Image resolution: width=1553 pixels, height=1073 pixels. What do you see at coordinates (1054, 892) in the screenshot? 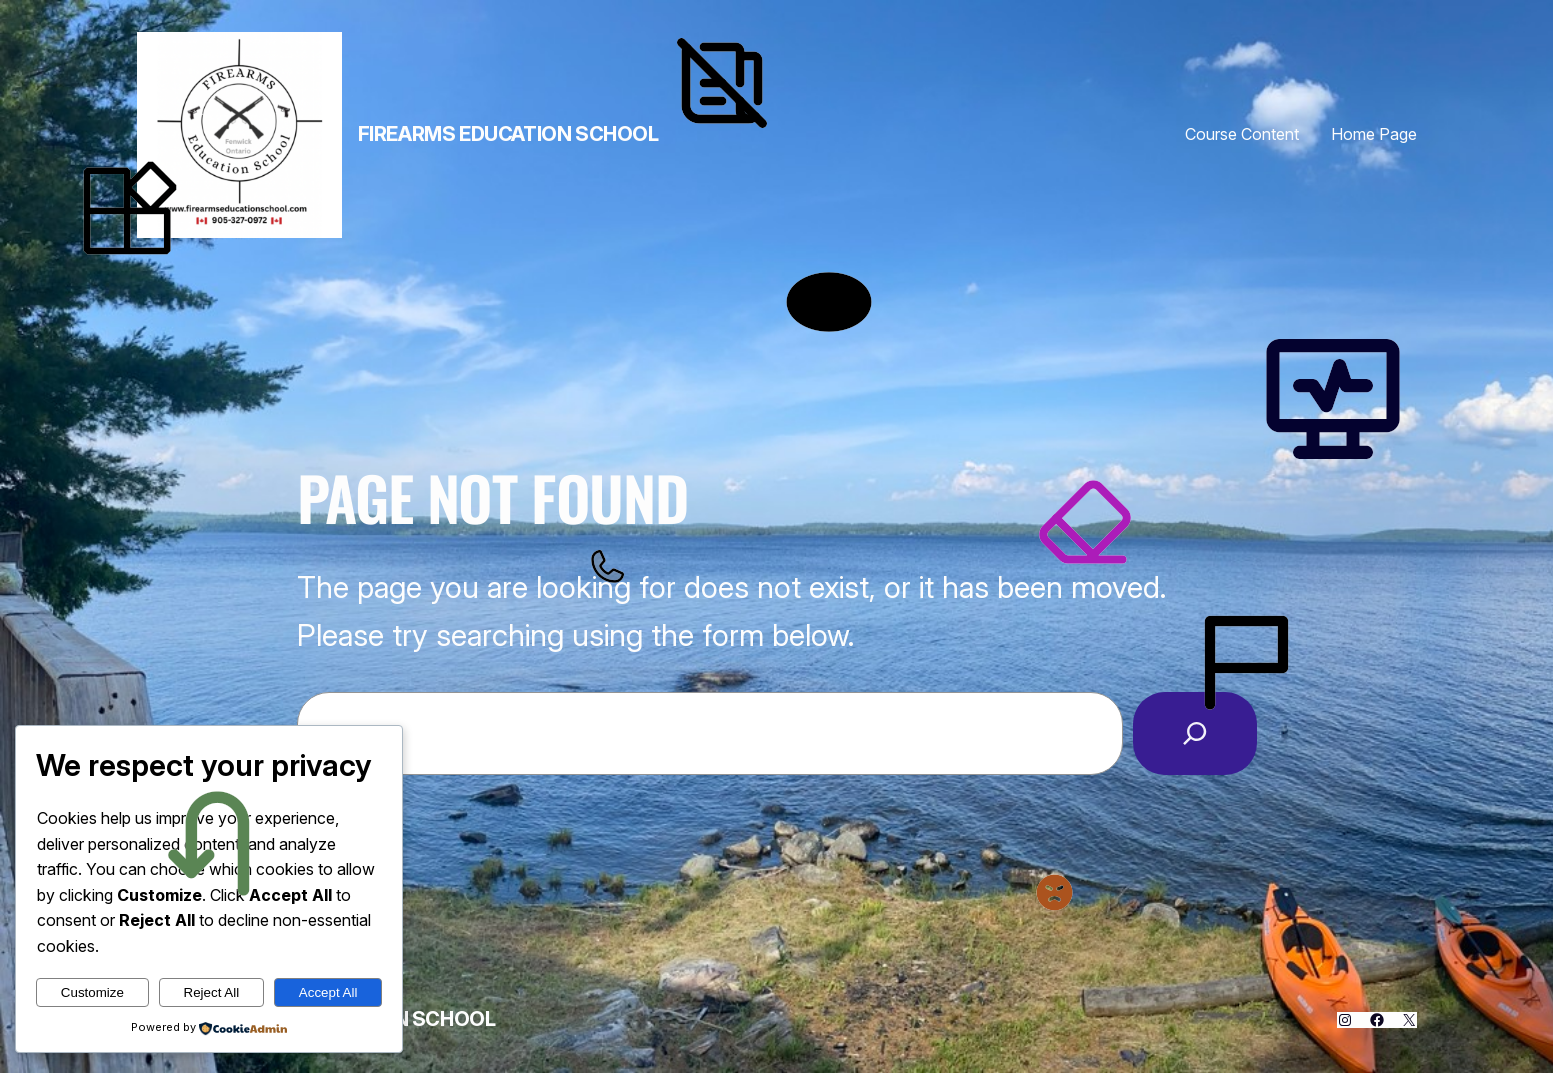
I see `select angry mood or emotion` at bounding box center [1054, 892].